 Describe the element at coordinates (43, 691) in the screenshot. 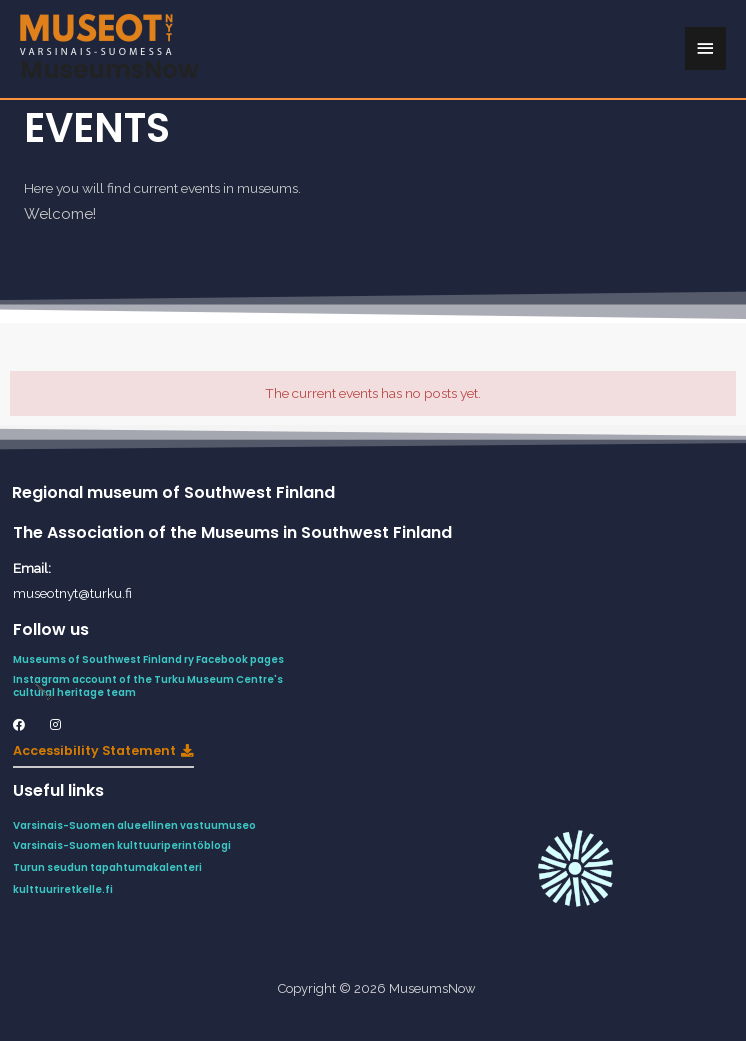

I see `select clarinet as your instrument` at that location.